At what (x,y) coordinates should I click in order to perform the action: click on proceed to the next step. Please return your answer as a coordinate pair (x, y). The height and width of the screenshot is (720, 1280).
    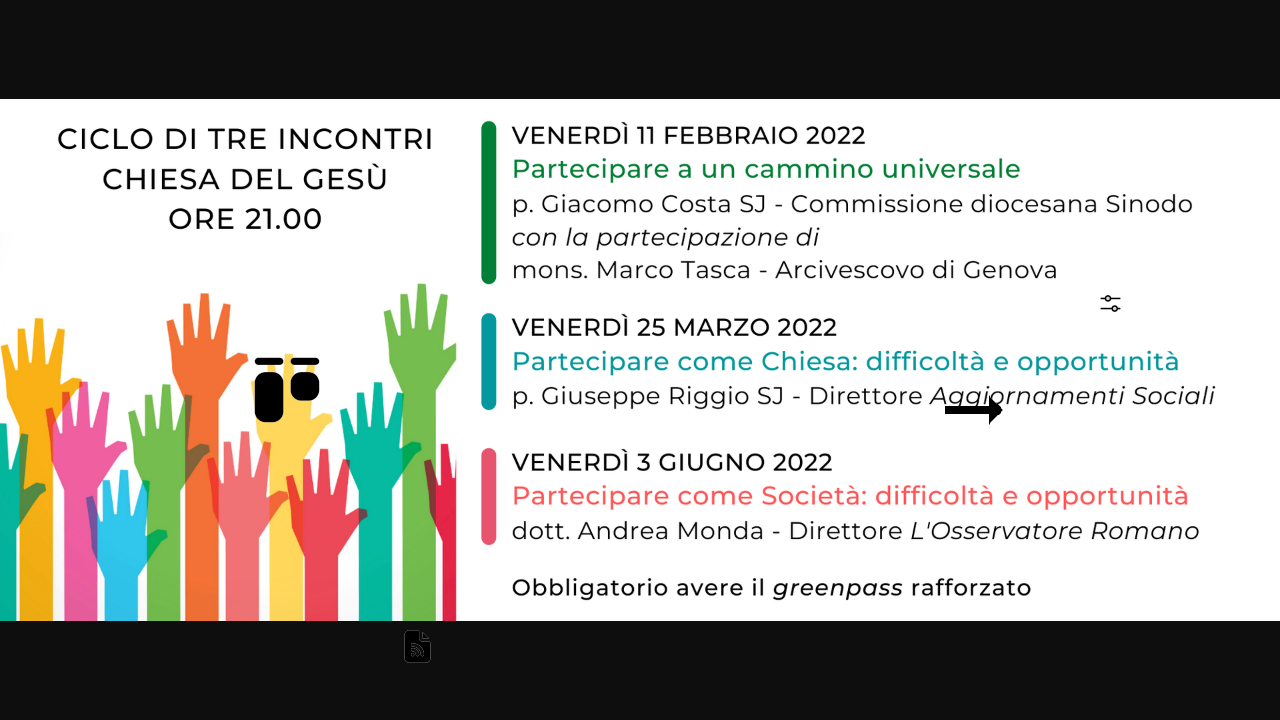
    Looking at the image, I should click on (974, 410).